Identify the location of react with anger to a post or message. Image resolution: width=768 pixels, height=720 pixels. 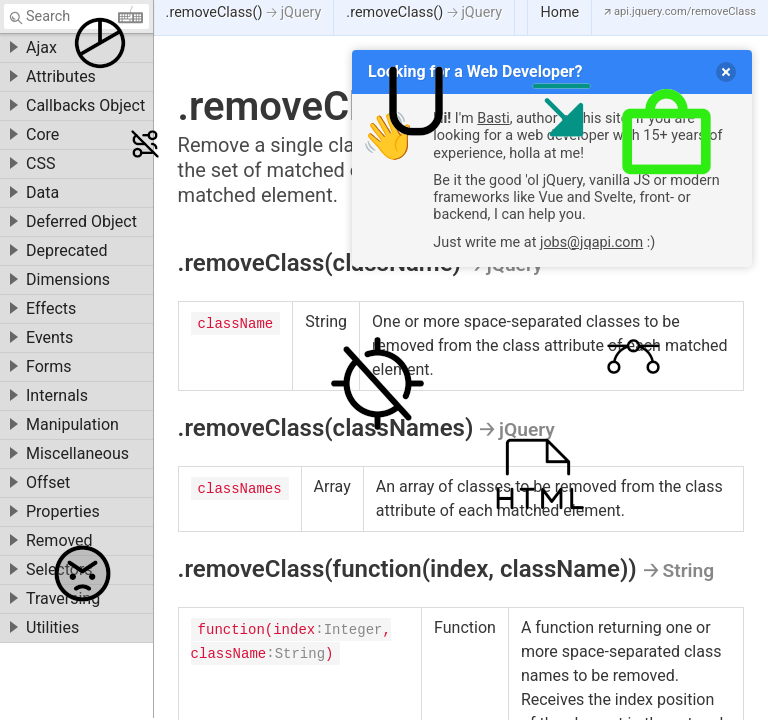
(82, 573).